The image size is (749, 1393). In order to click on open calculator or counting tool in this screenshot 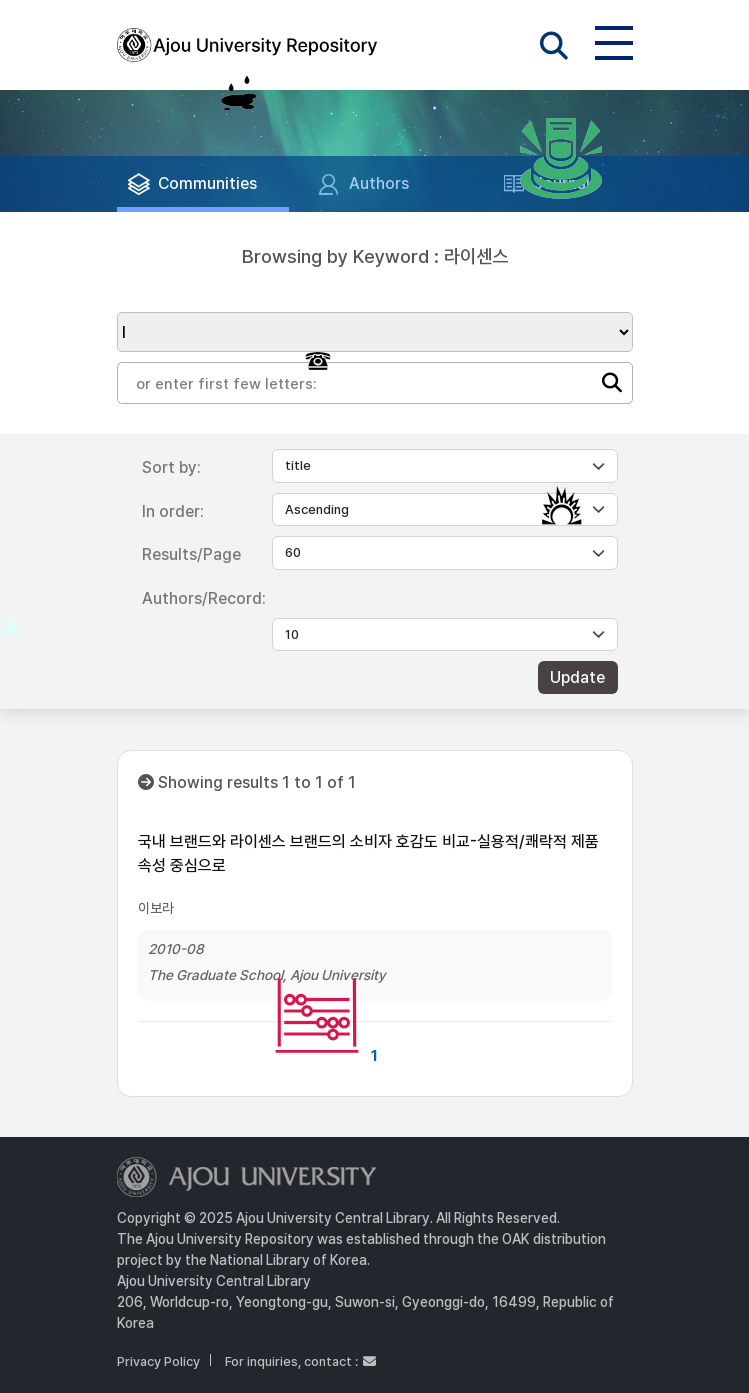, I will do `click(317, 1011)`.